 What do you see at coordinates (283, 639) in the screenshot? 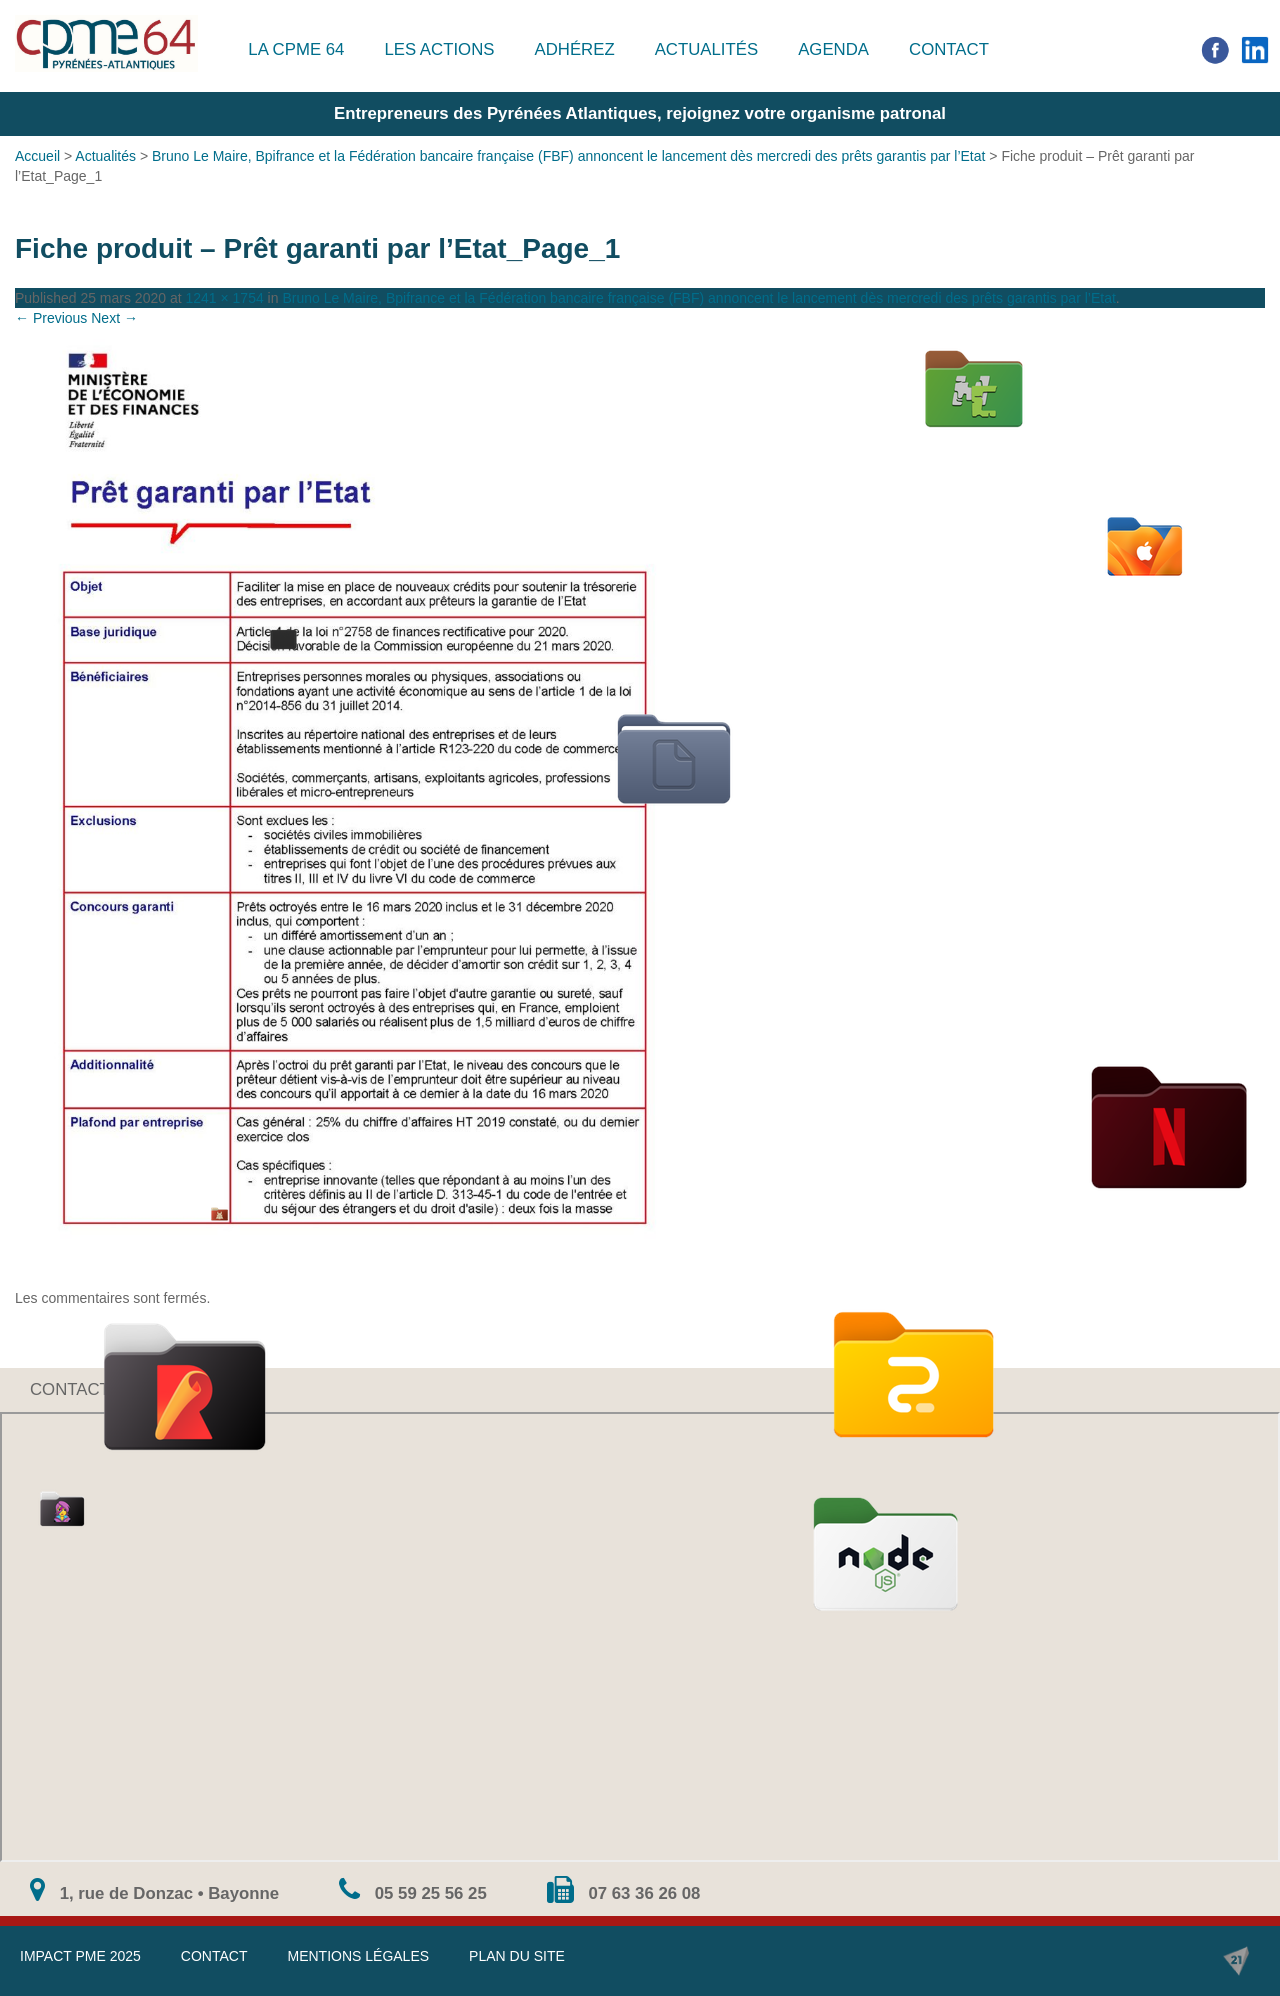
I see `indicates a connected bluetooth device` at bounding box center [283, 639].